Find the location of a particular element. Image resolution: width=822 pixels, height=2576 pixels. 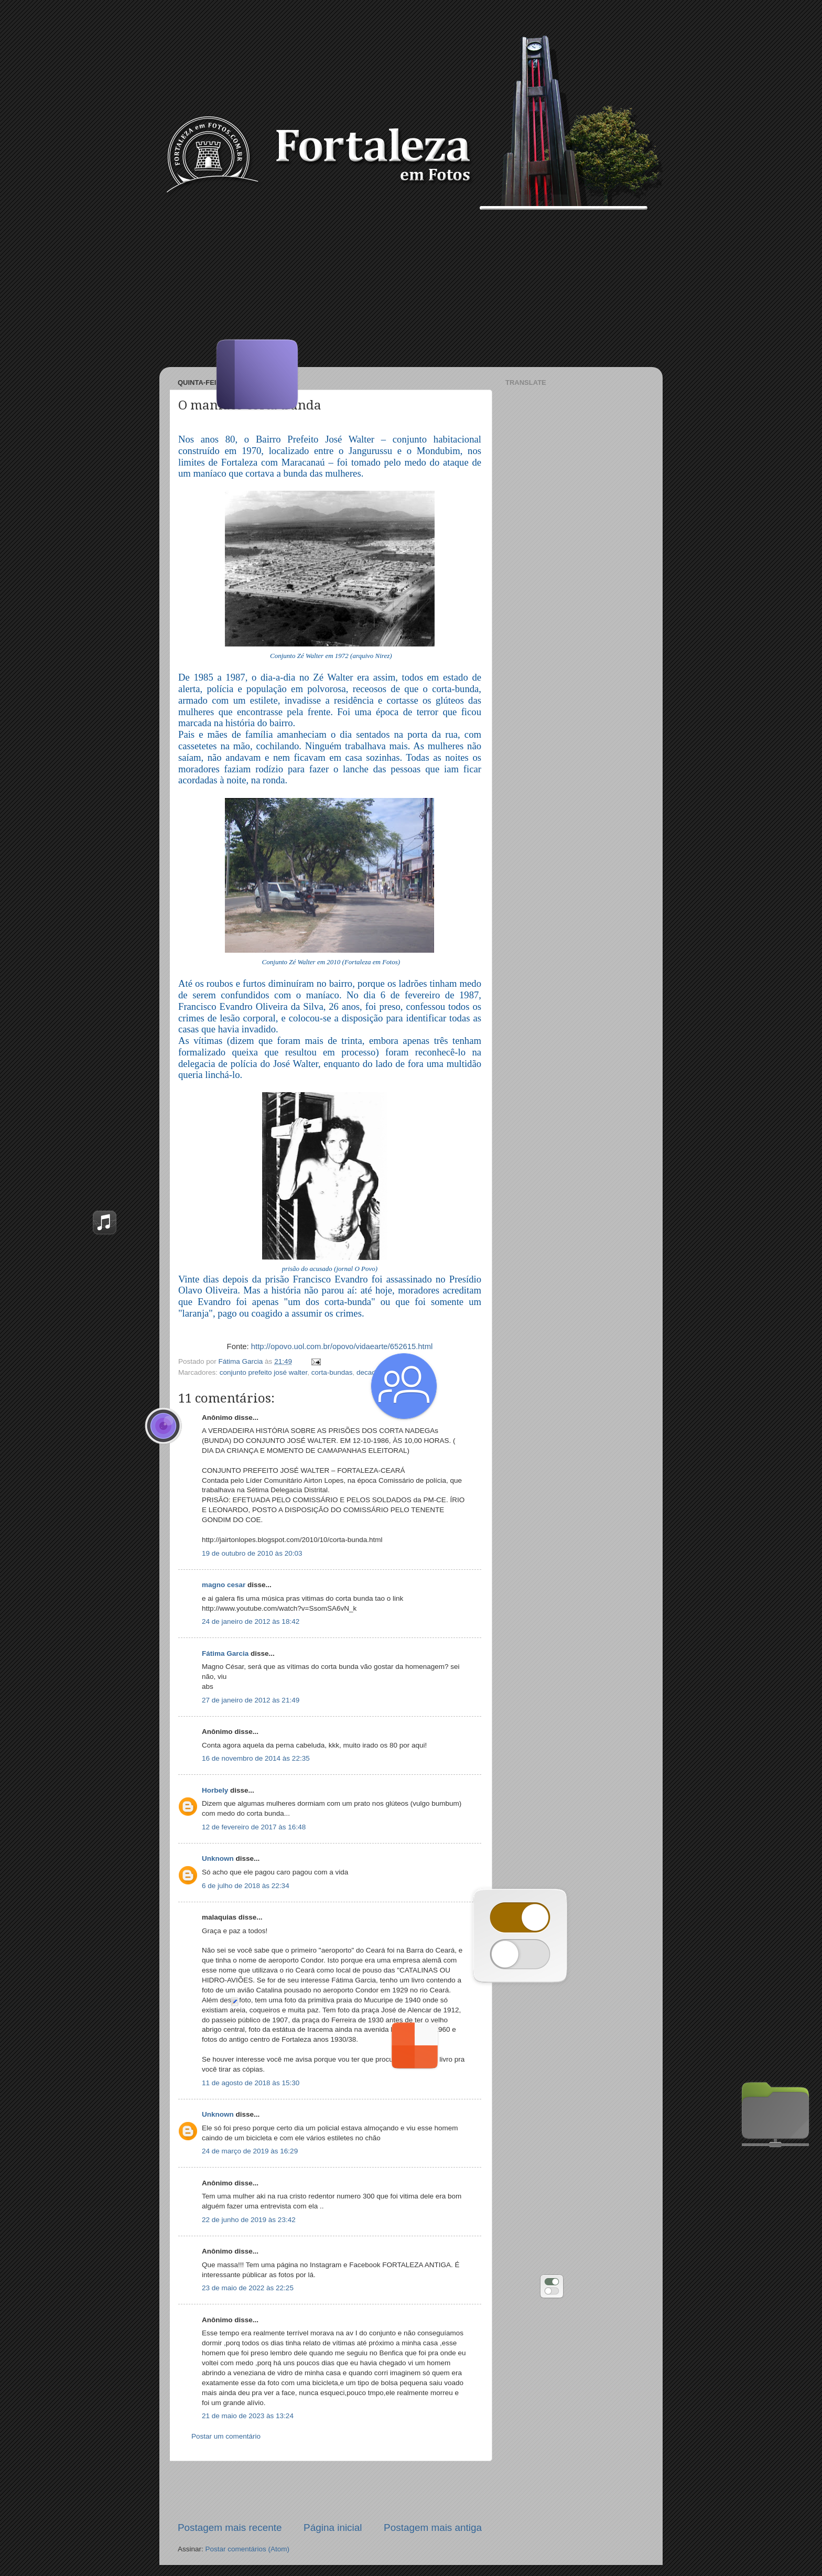

access user account settings is located at coordinates (404, 1386).